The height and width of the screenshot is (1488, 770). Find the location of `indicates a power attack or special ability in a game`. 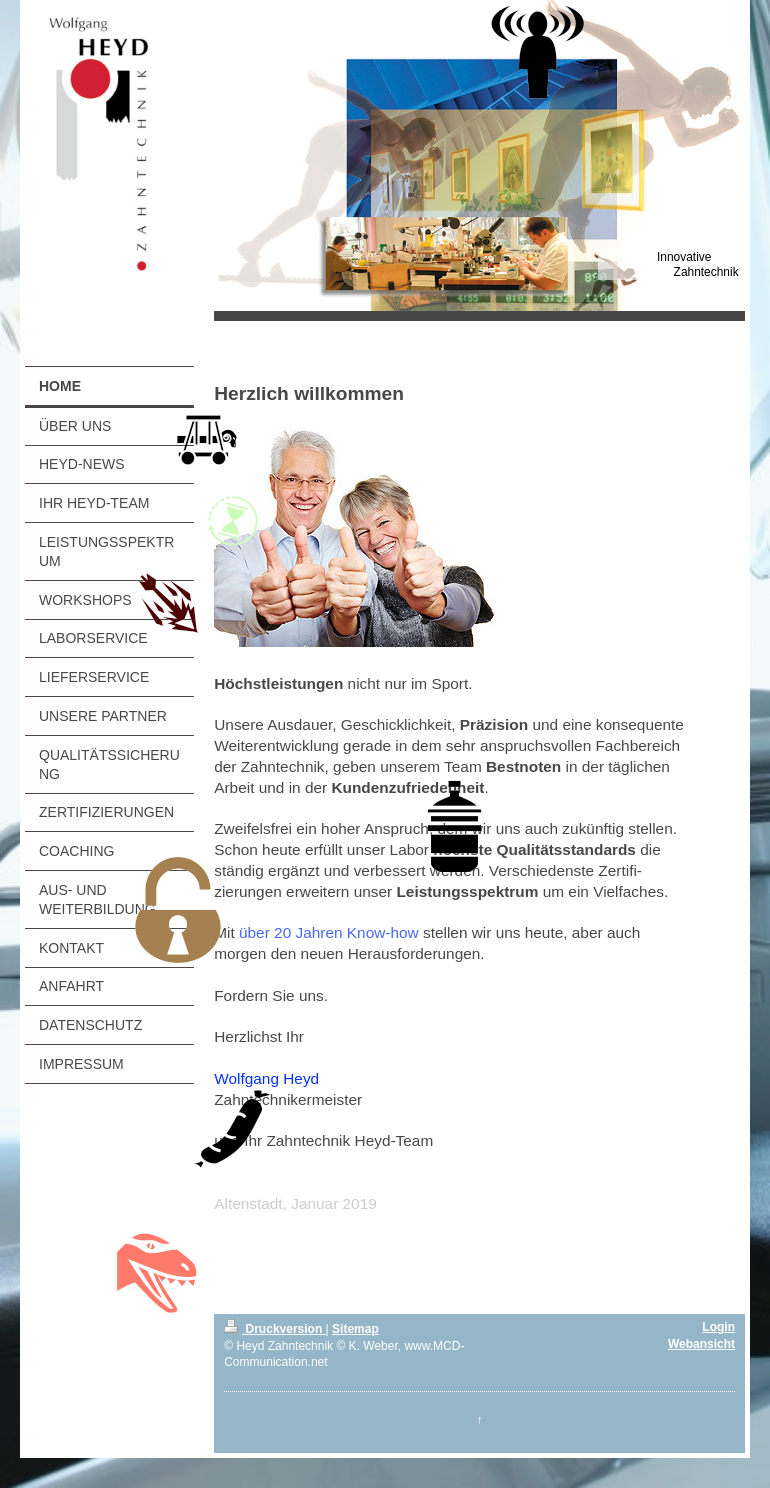

indicates a power attack or special ability in a game is located at coordinates (168, 603).